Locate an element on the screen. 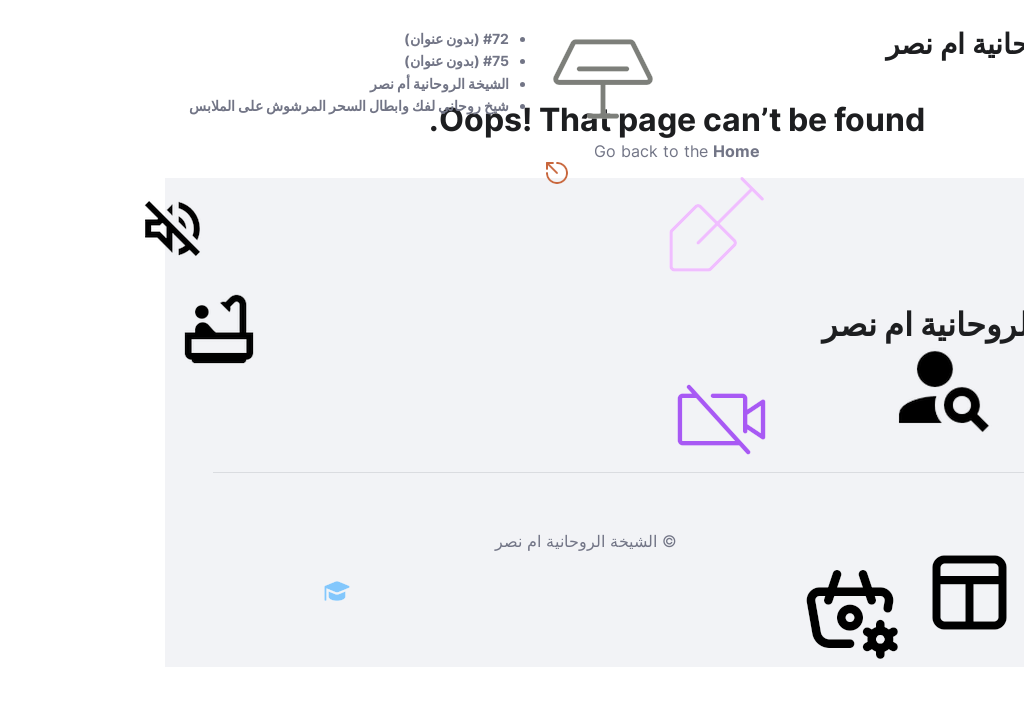  indicates bathroom amenities available is located at coordinates (219, 329).